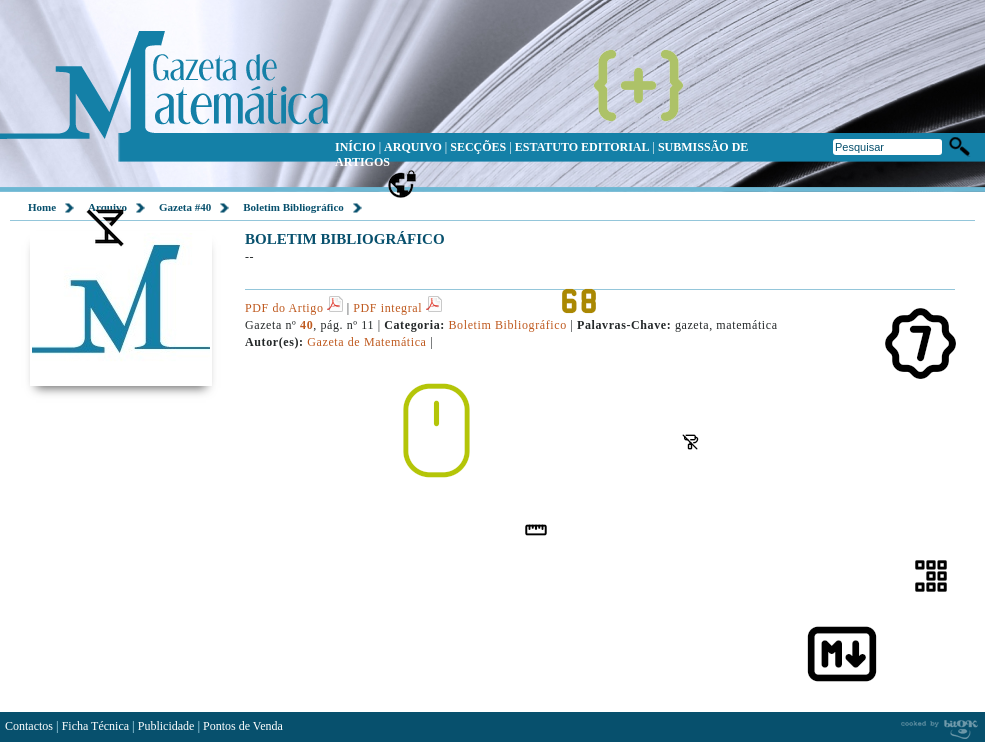 This screenshot has width=985, height=756. I want to click on measure dimensions or distances, so click(536, 530).